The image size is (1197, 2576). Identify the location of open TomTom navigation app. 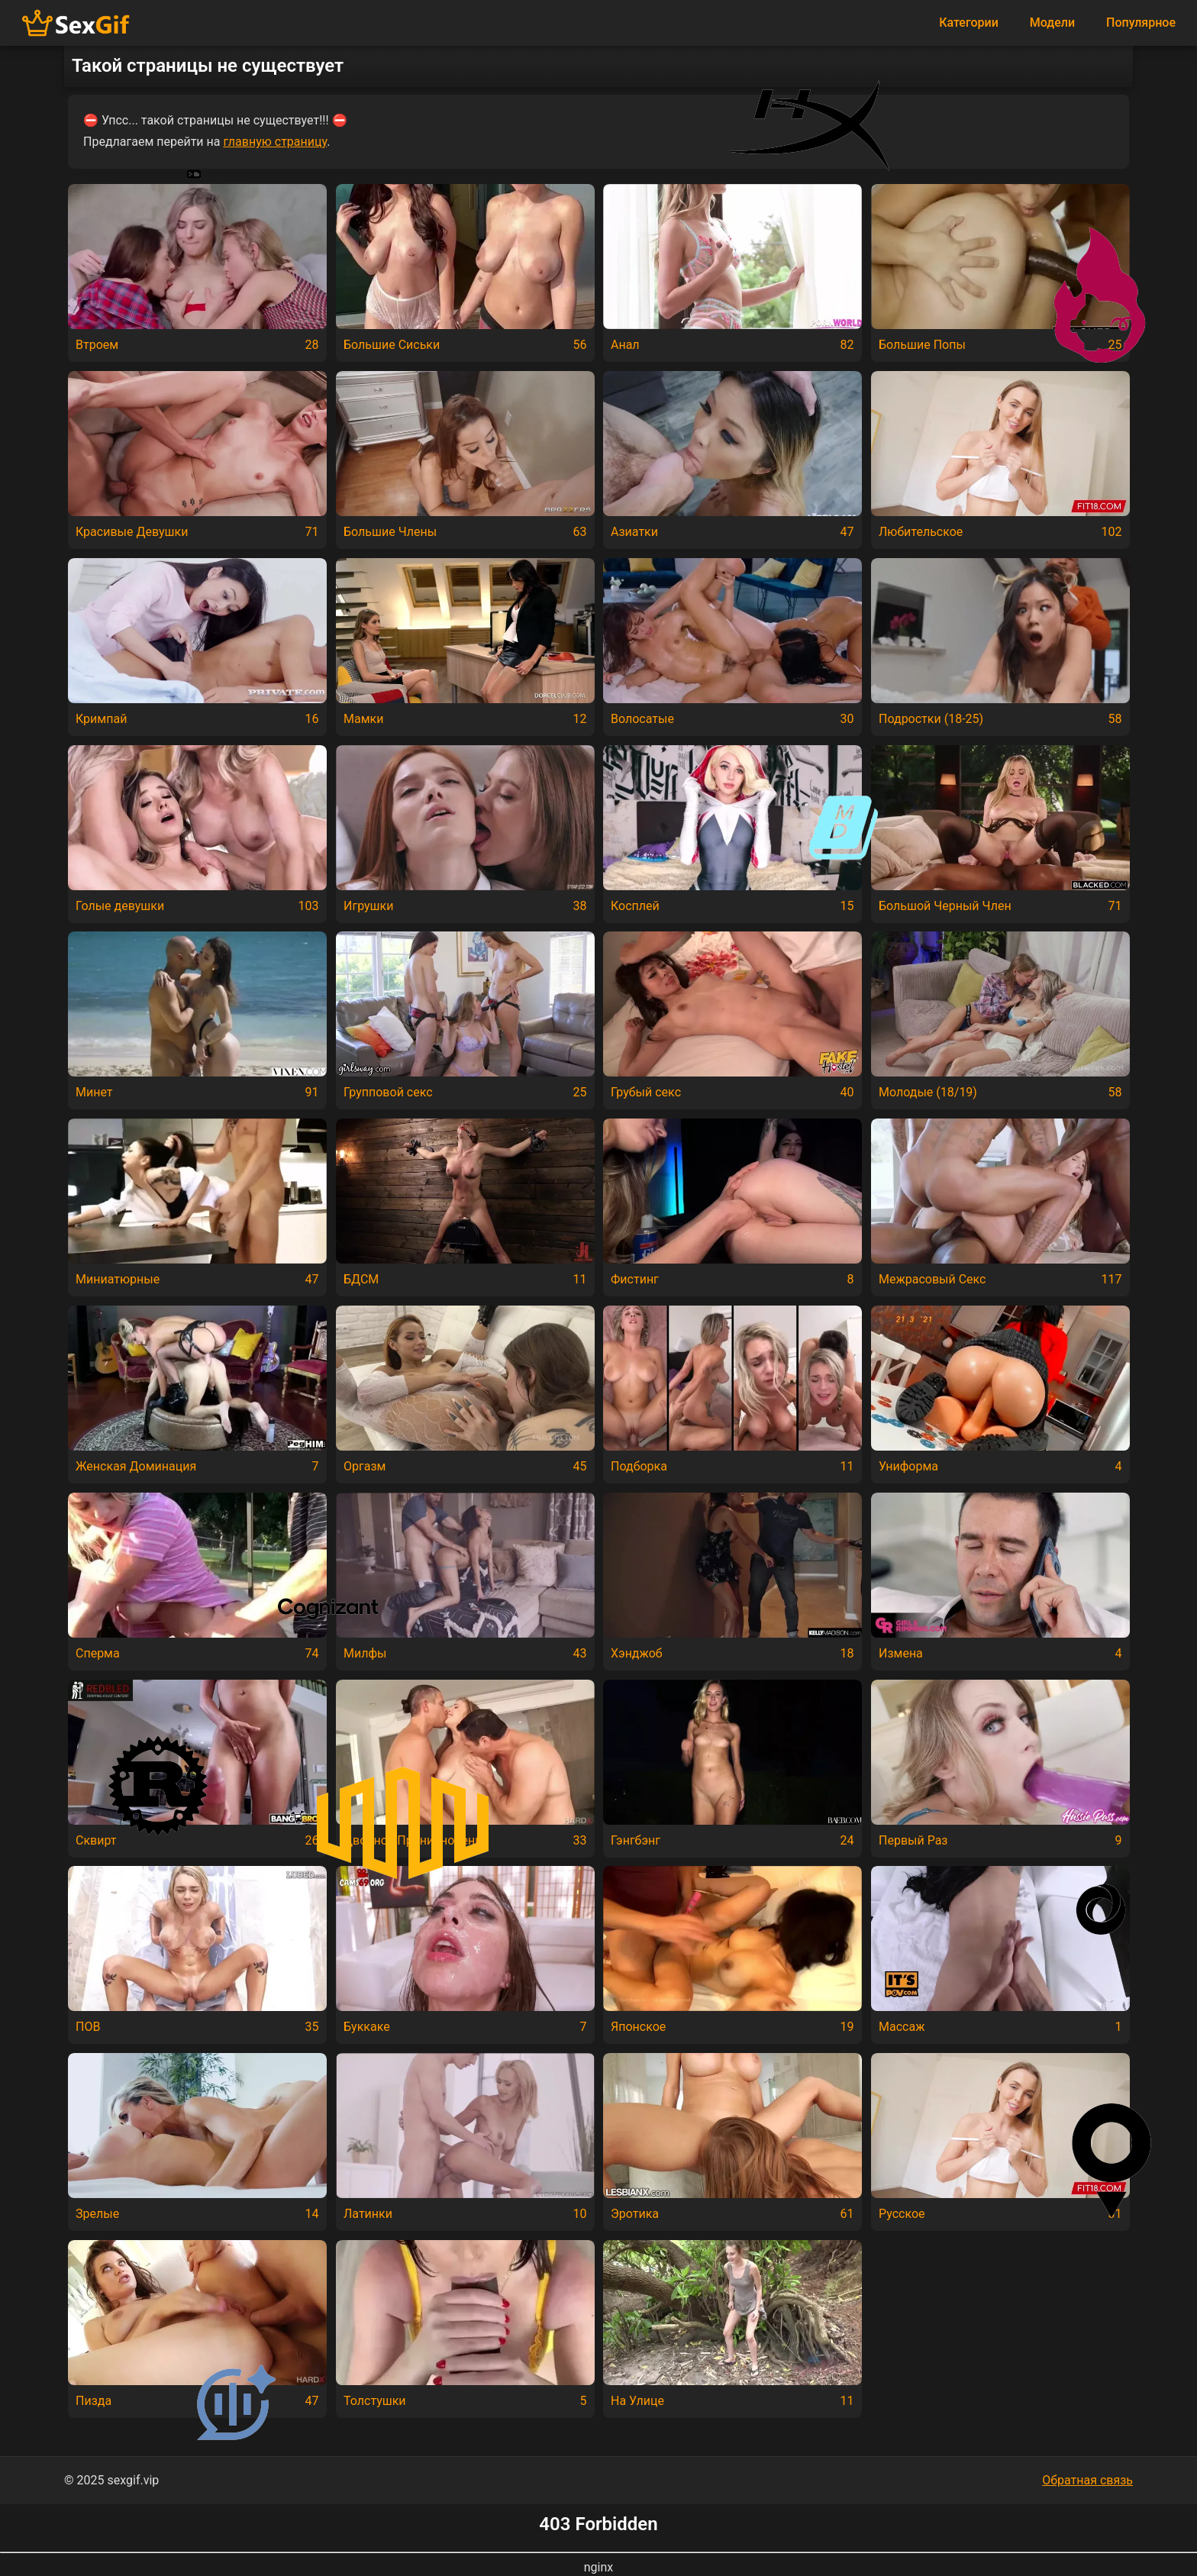
(1112, 2161).